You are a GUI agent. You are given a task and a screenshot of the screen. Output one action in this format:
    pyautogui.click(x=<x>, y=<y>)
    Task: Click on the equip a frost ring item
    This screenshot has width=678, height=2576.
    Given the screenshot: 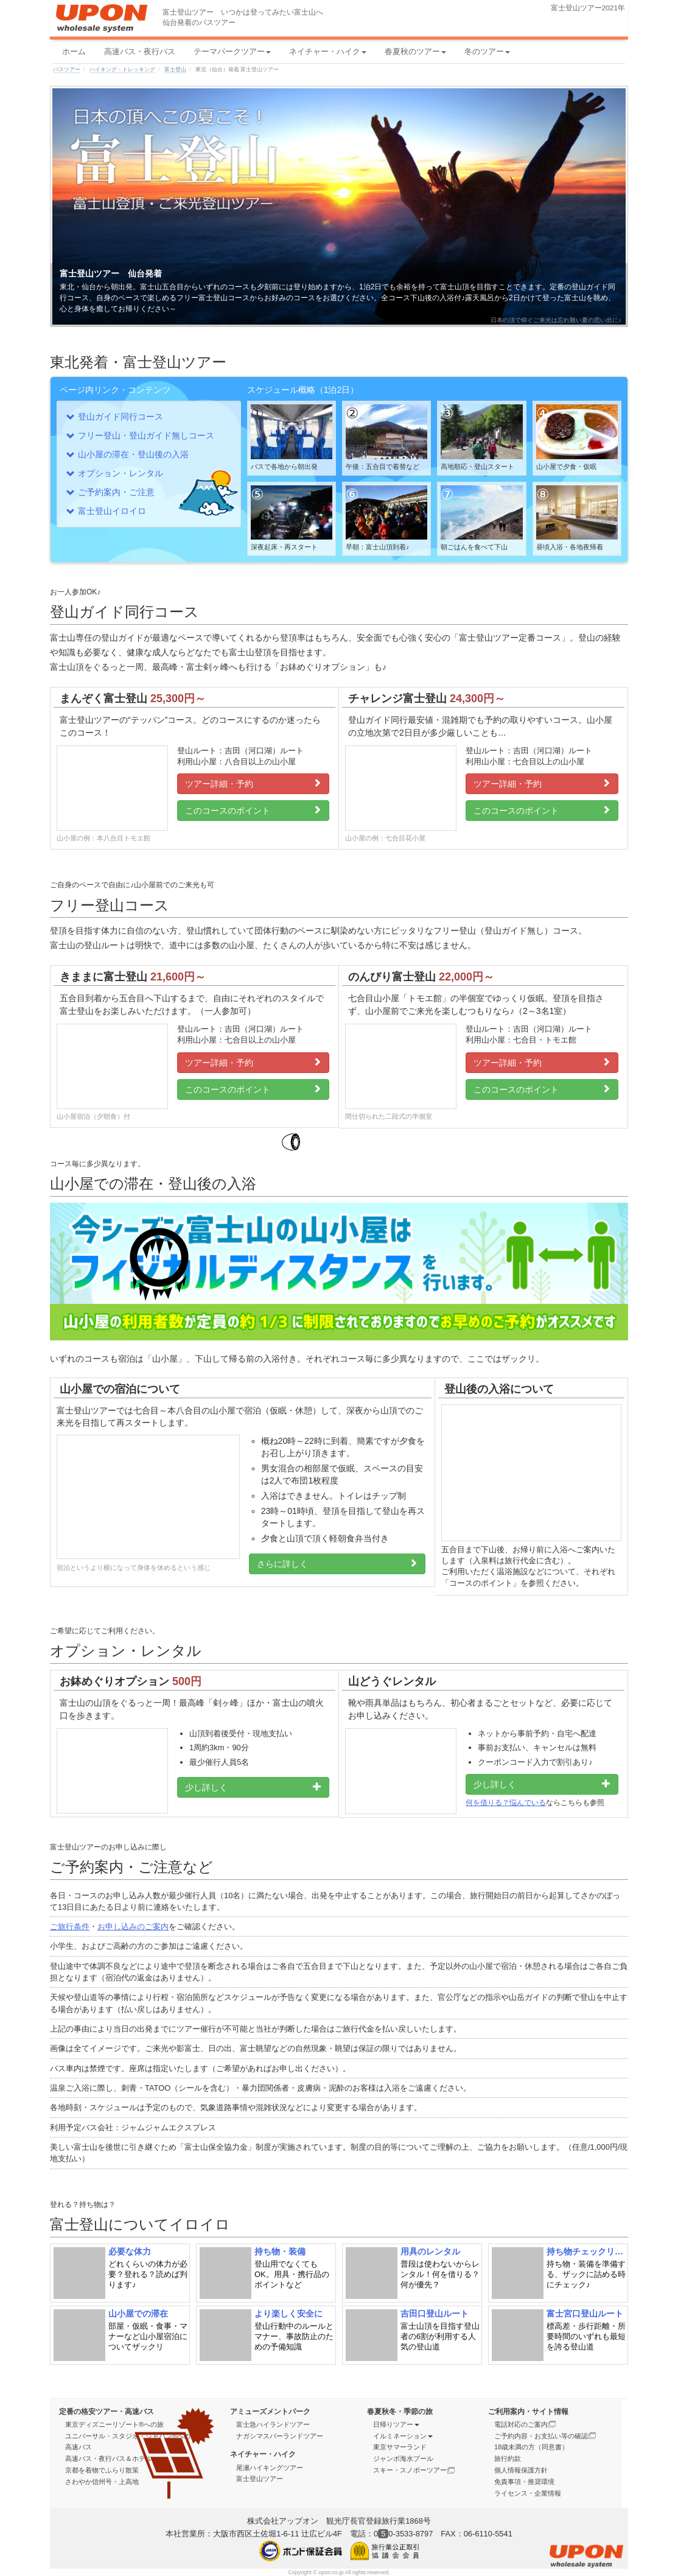 What is the action you would take?
    pyautogui.click(x=159, y=1264)
    